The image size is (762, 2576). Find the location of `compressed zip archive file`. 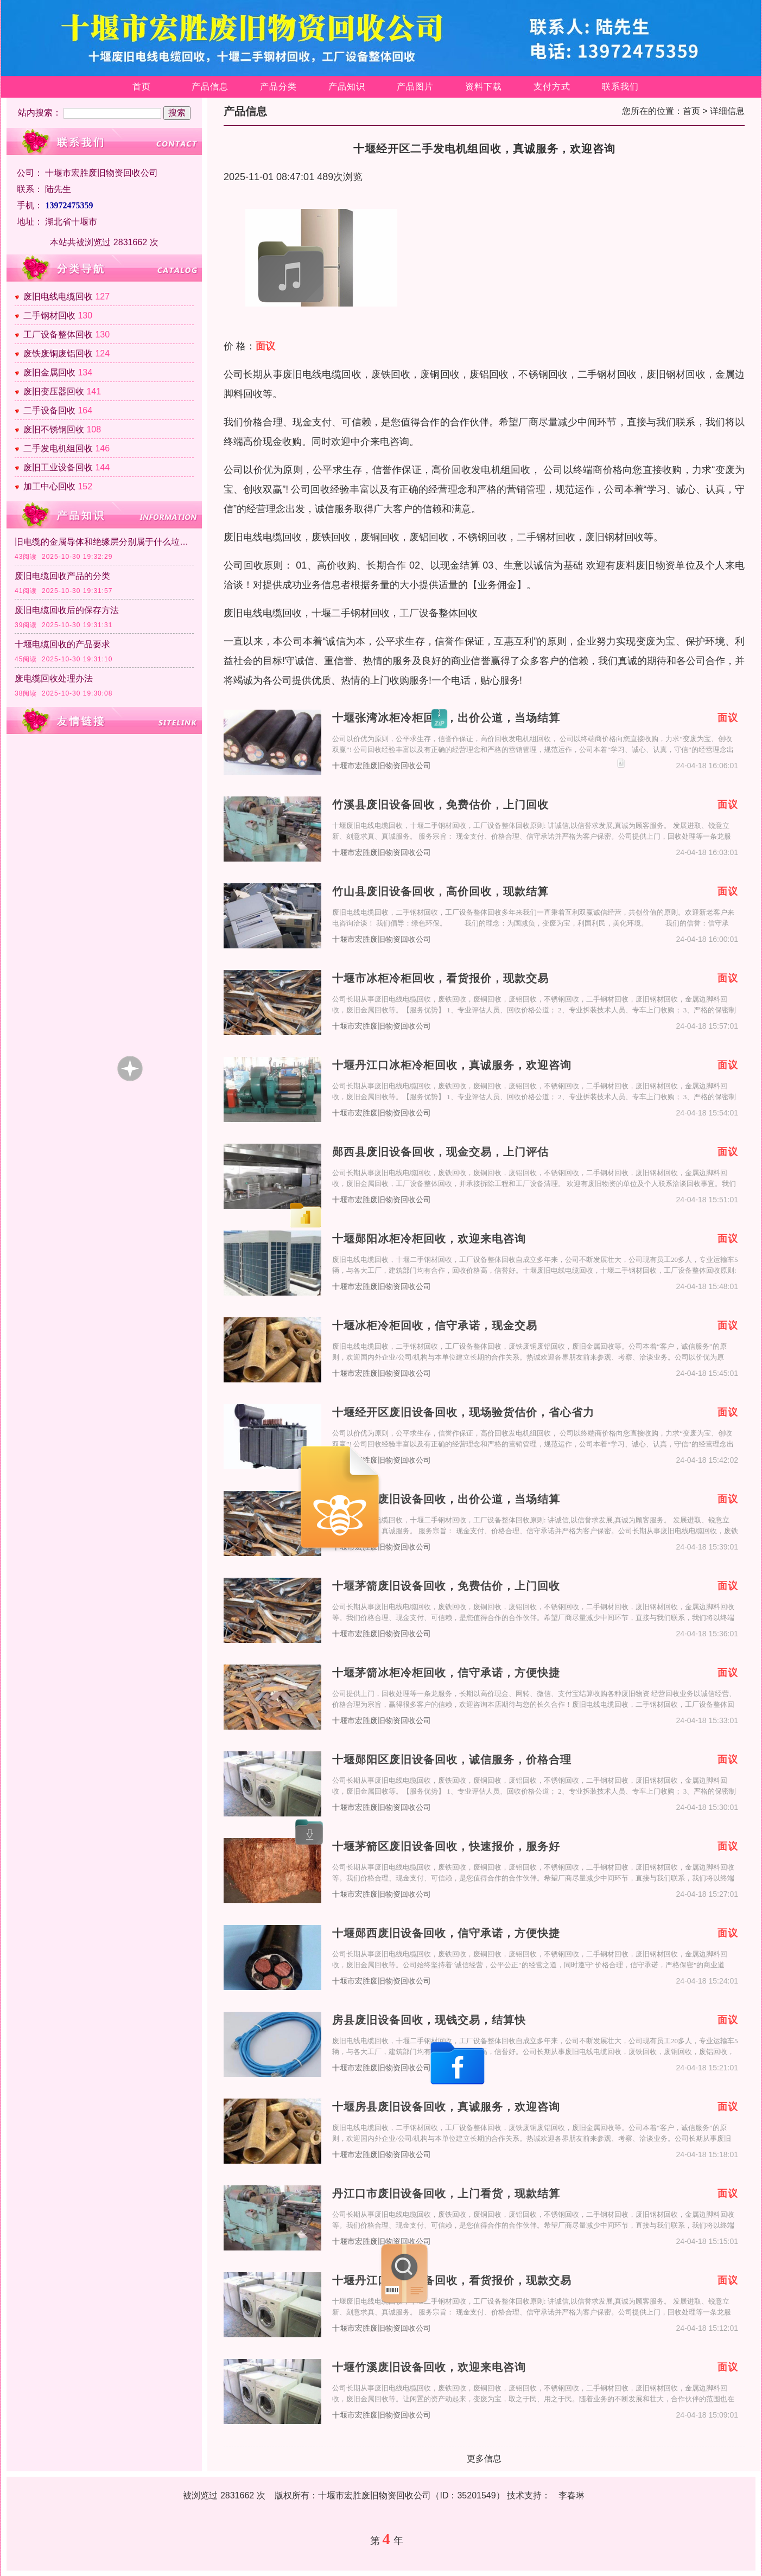

compressed zip archive file is located at coordinates (439, 718).